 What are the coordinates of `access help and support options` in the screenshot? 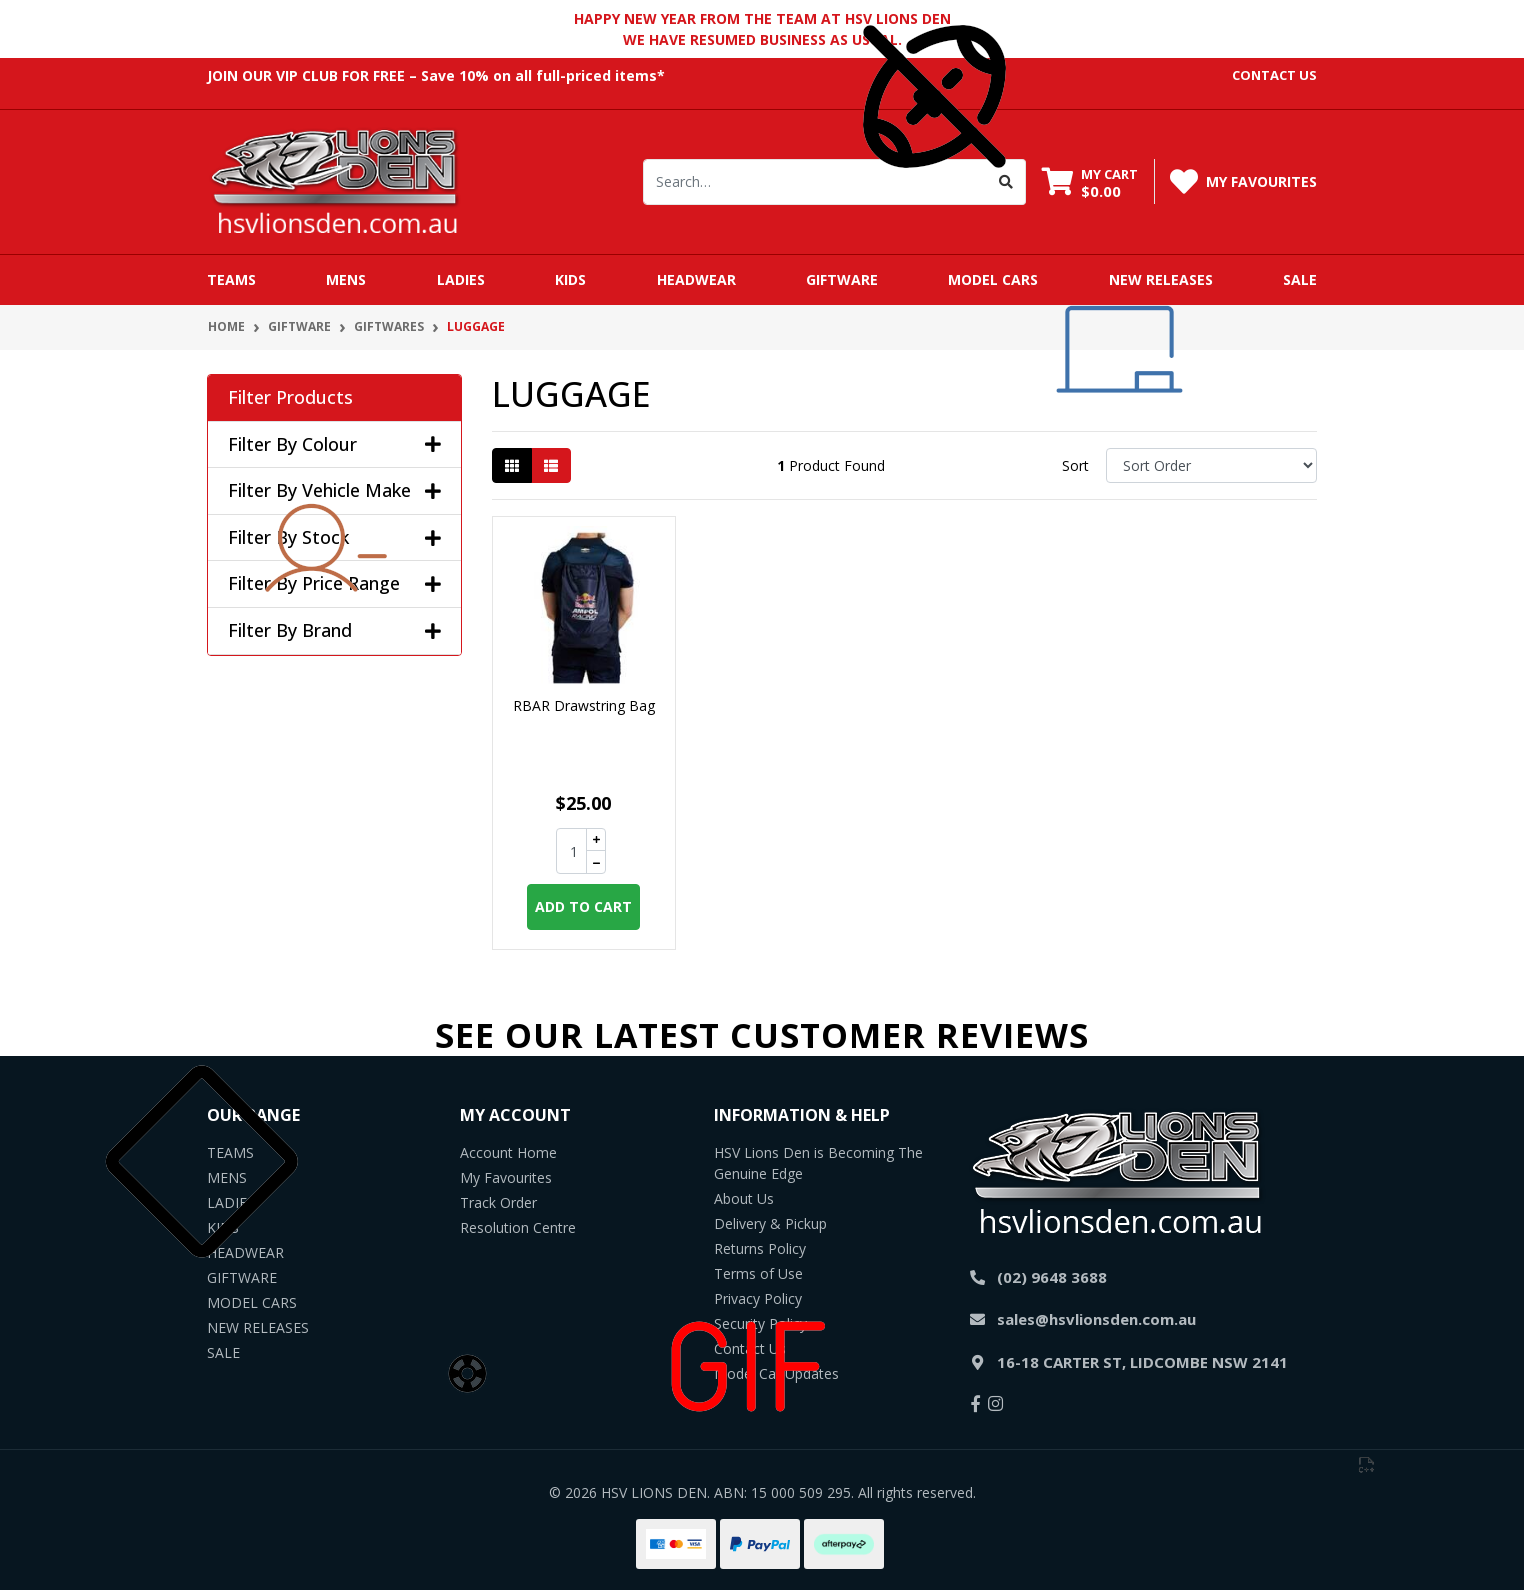 It's located at (467, 1373).